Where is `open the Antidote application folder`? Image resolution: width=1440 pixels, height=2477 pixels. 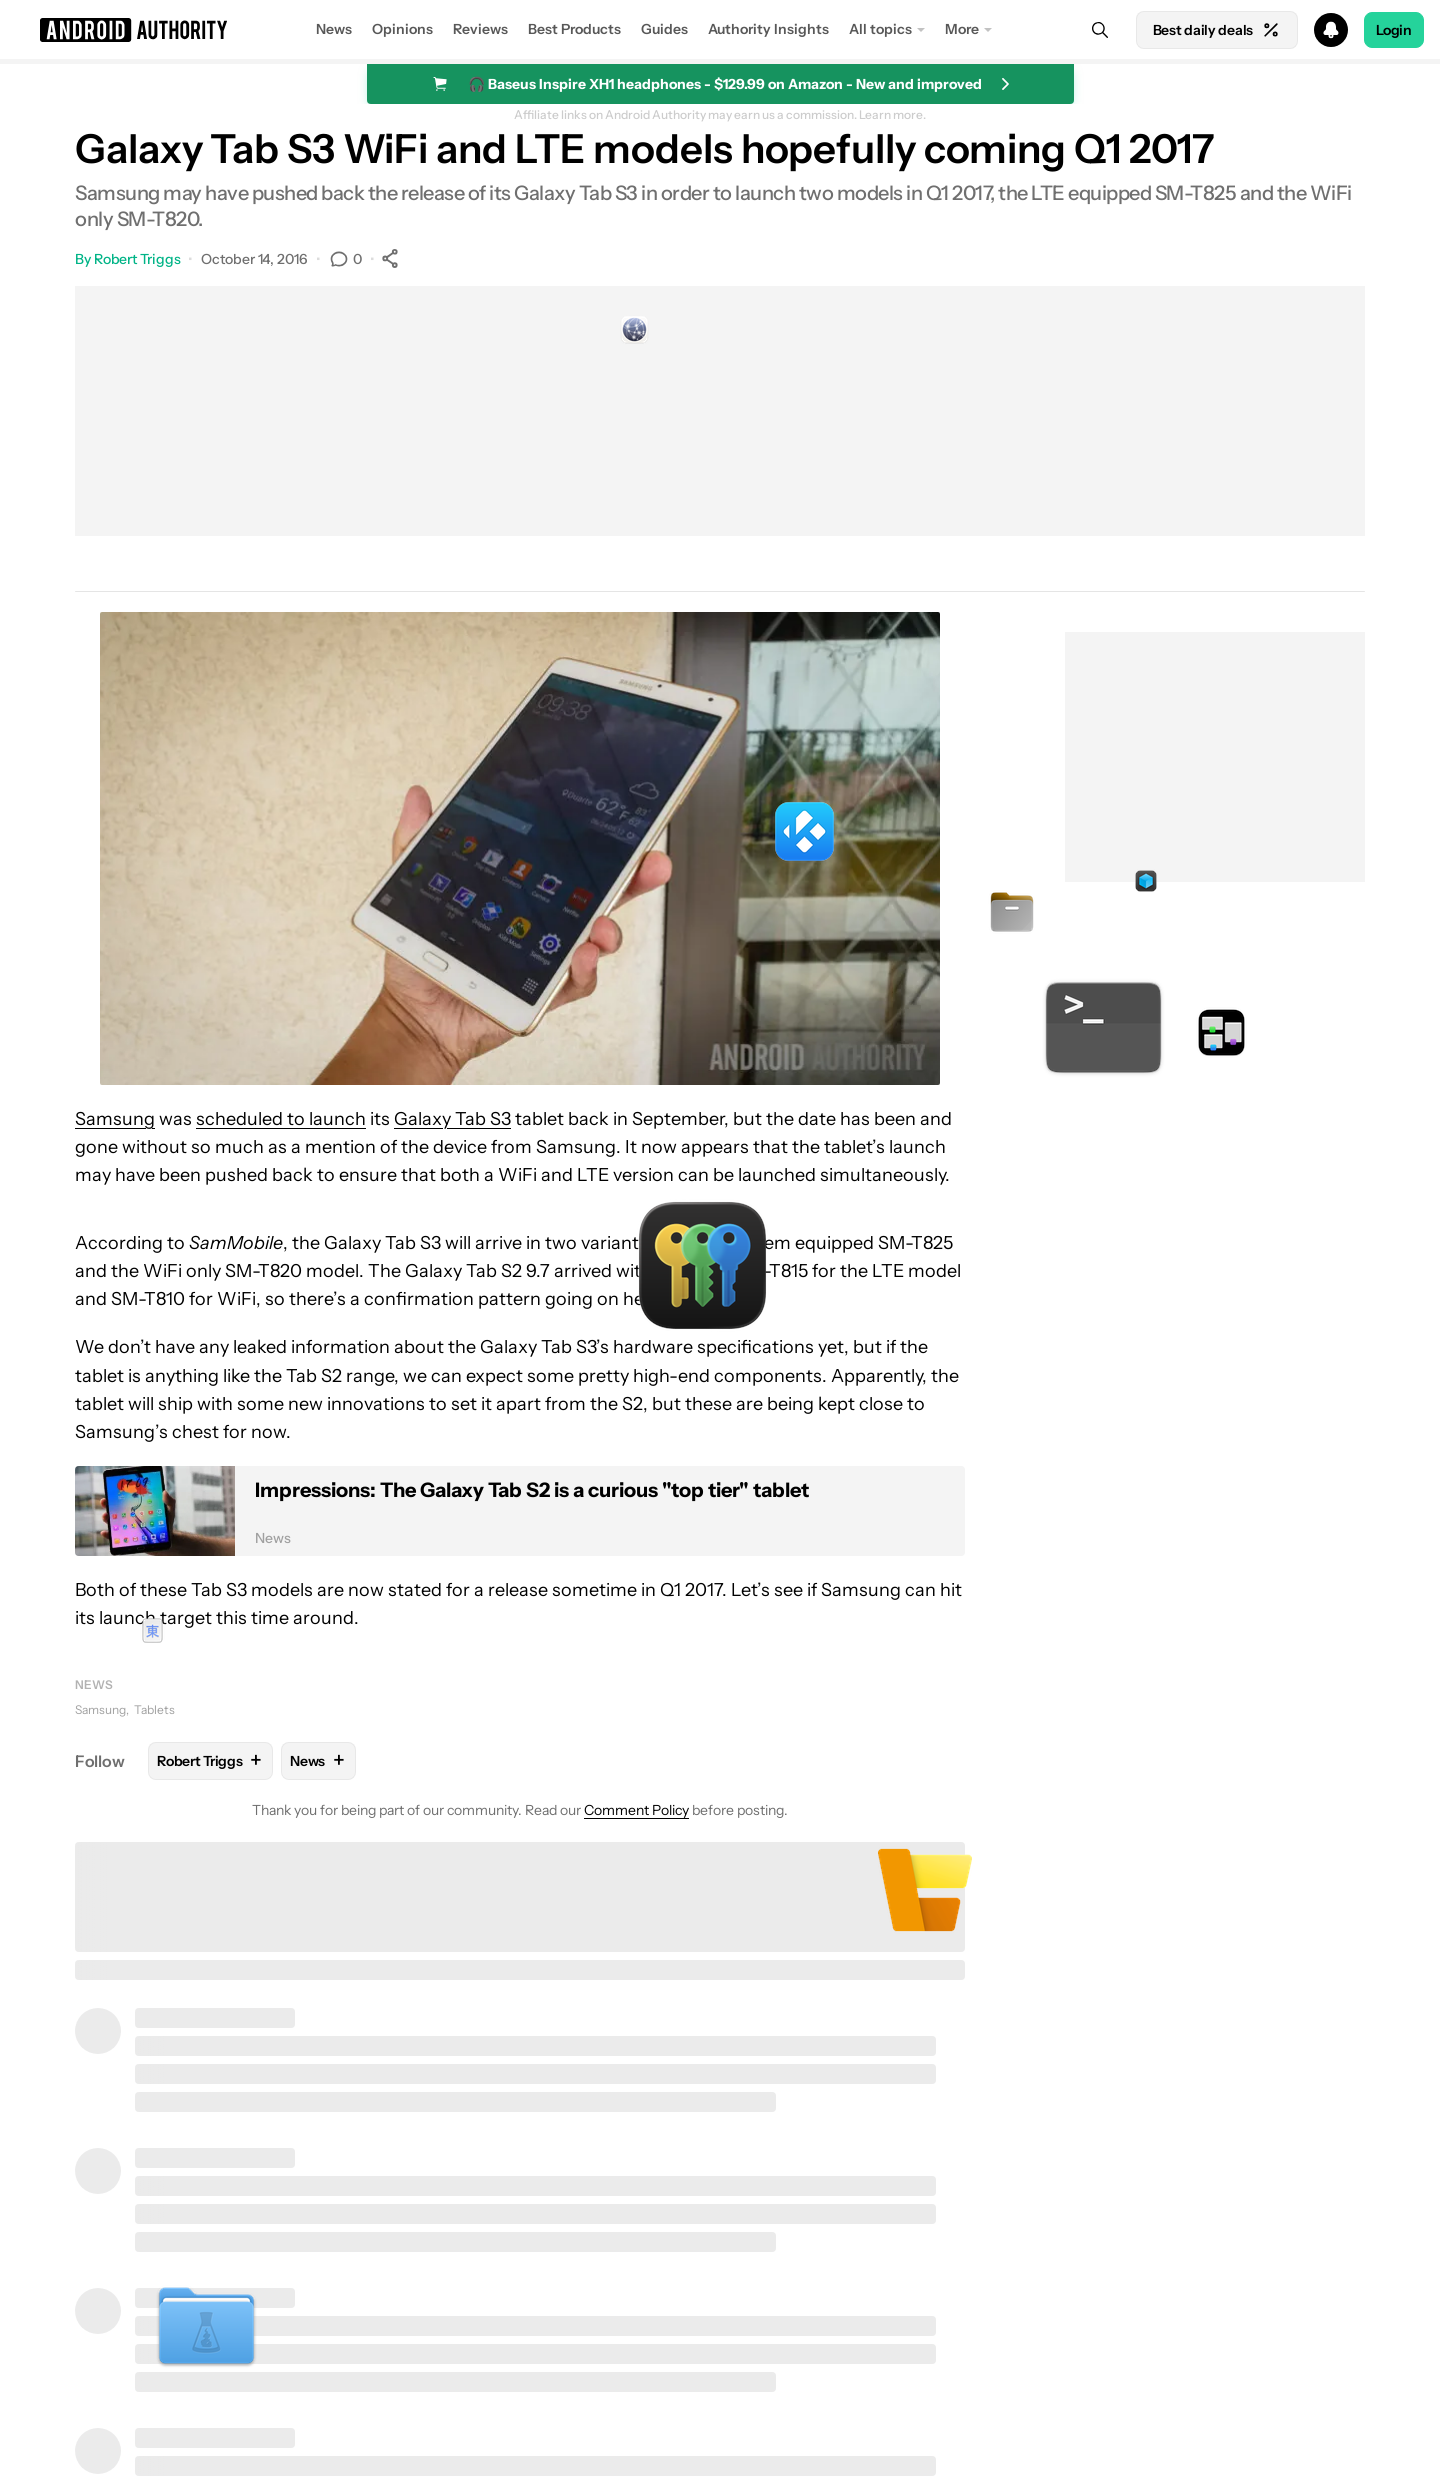 open the Antidote application folder is located at coordinates (206, 2325).